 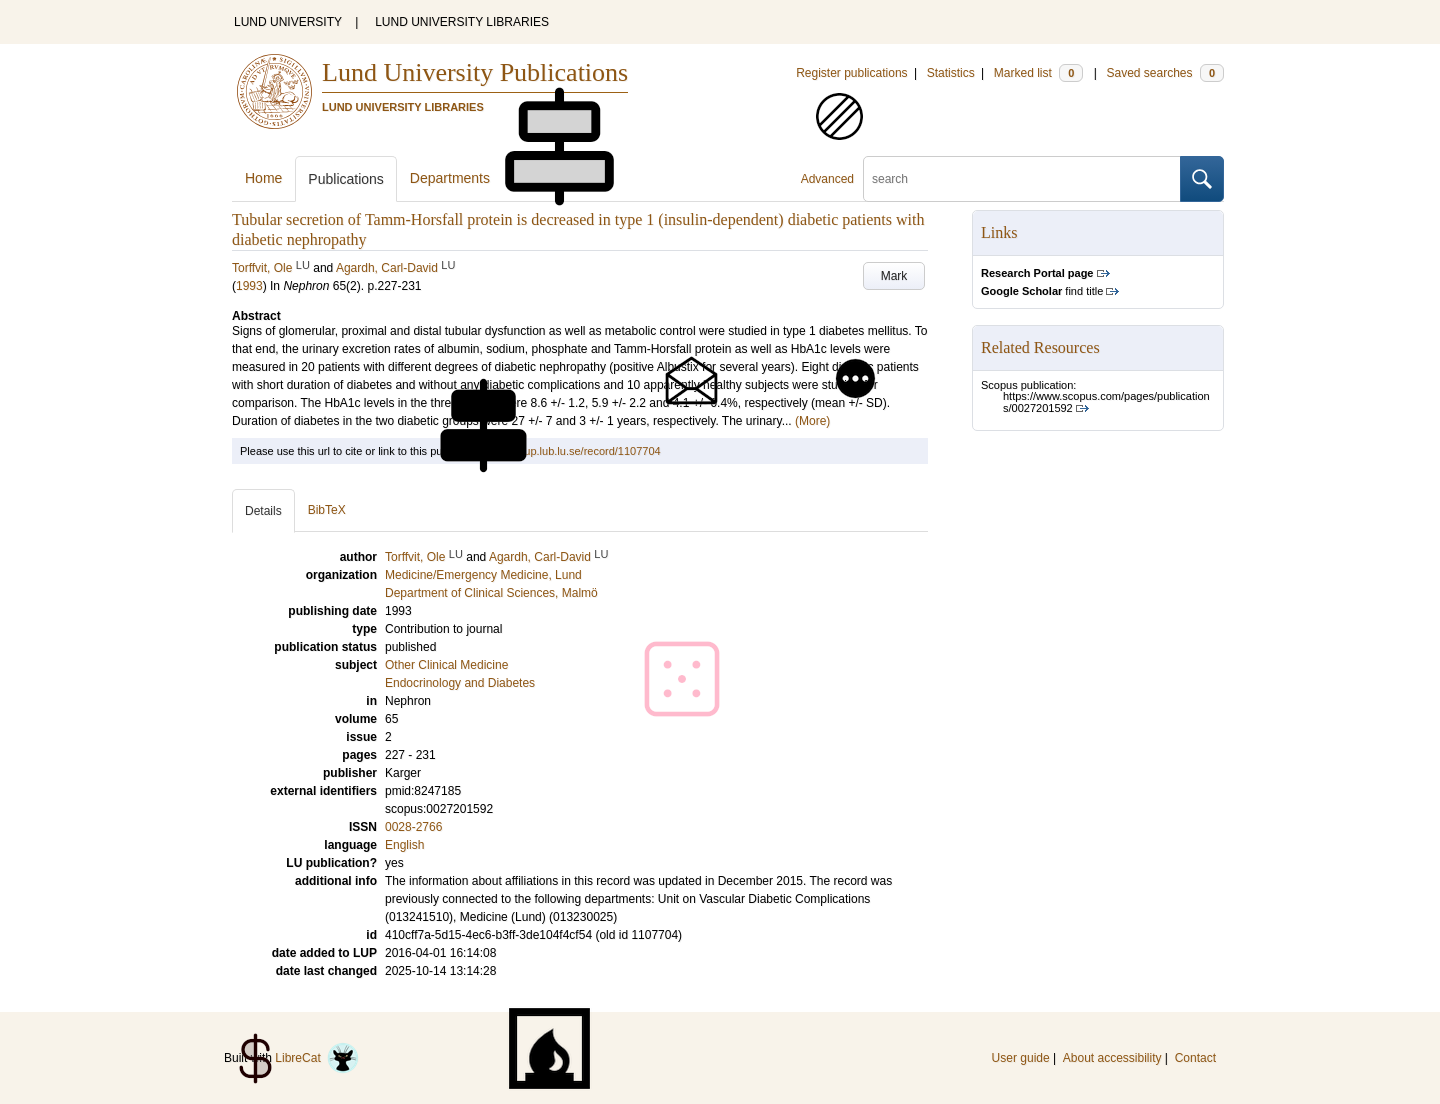 I want to click on access fireplace or heating controls, so click(x=549, y=1048).